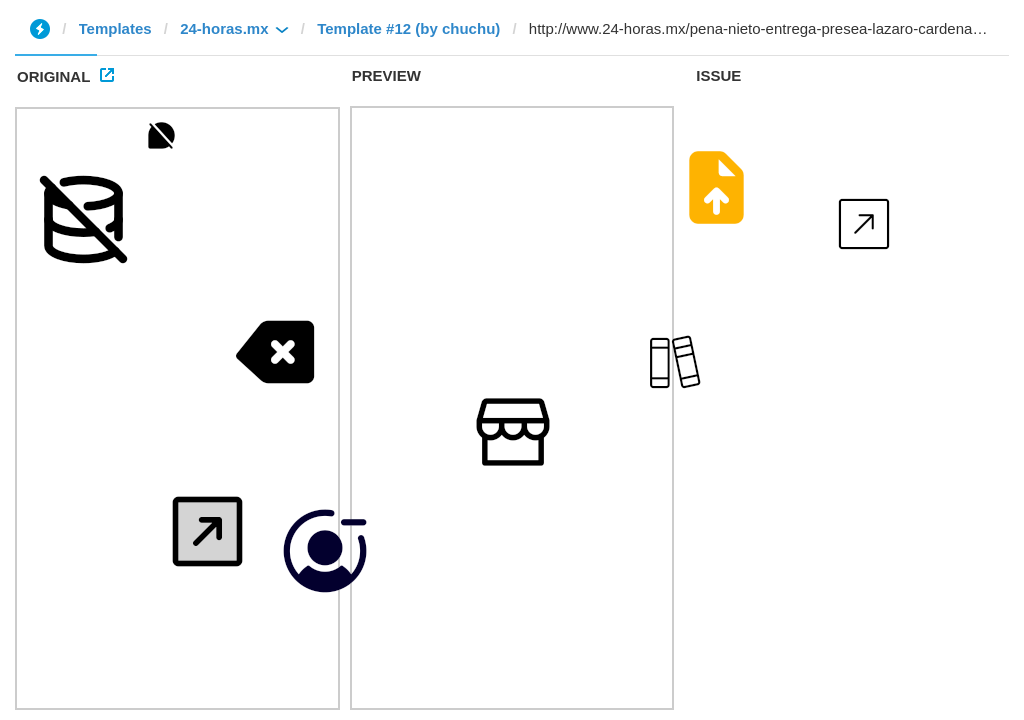 The height and width of the screenshot is (720, 1024). Describe the element at coordinates (207, 531) in the screenshot. I see `open link in a new window` at that location.